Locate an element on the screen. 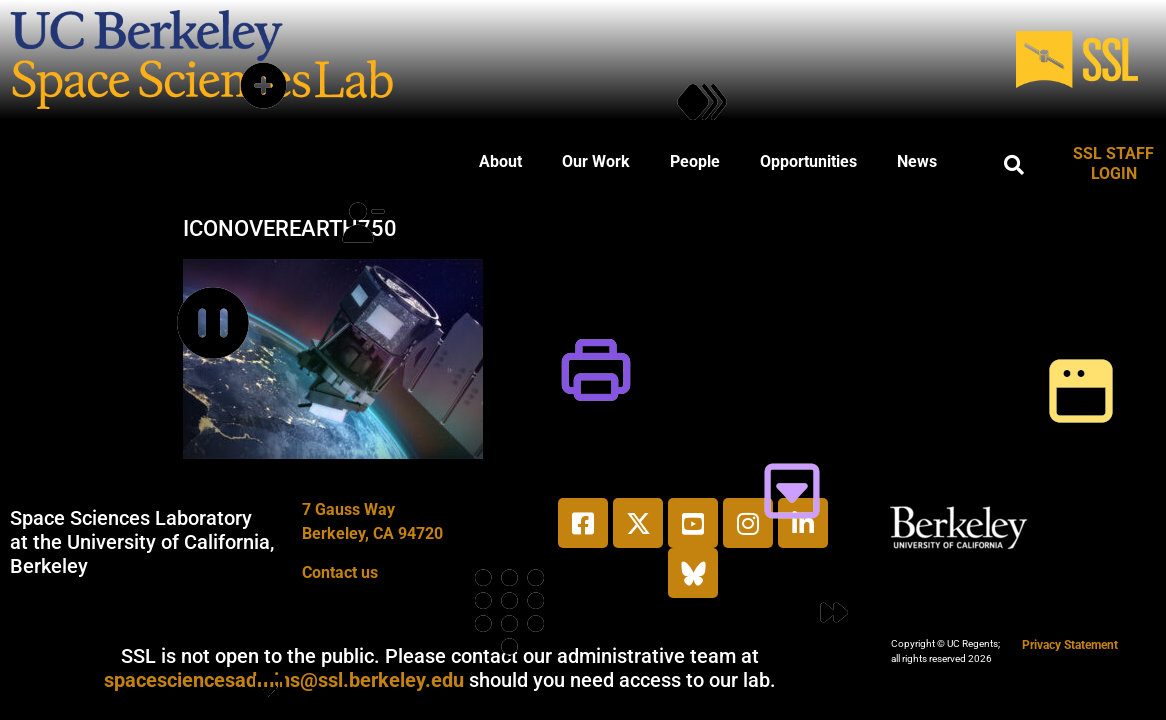 The height and width of the screenshot is (720, 1166). print the current document is located at coordinates (596, 370).